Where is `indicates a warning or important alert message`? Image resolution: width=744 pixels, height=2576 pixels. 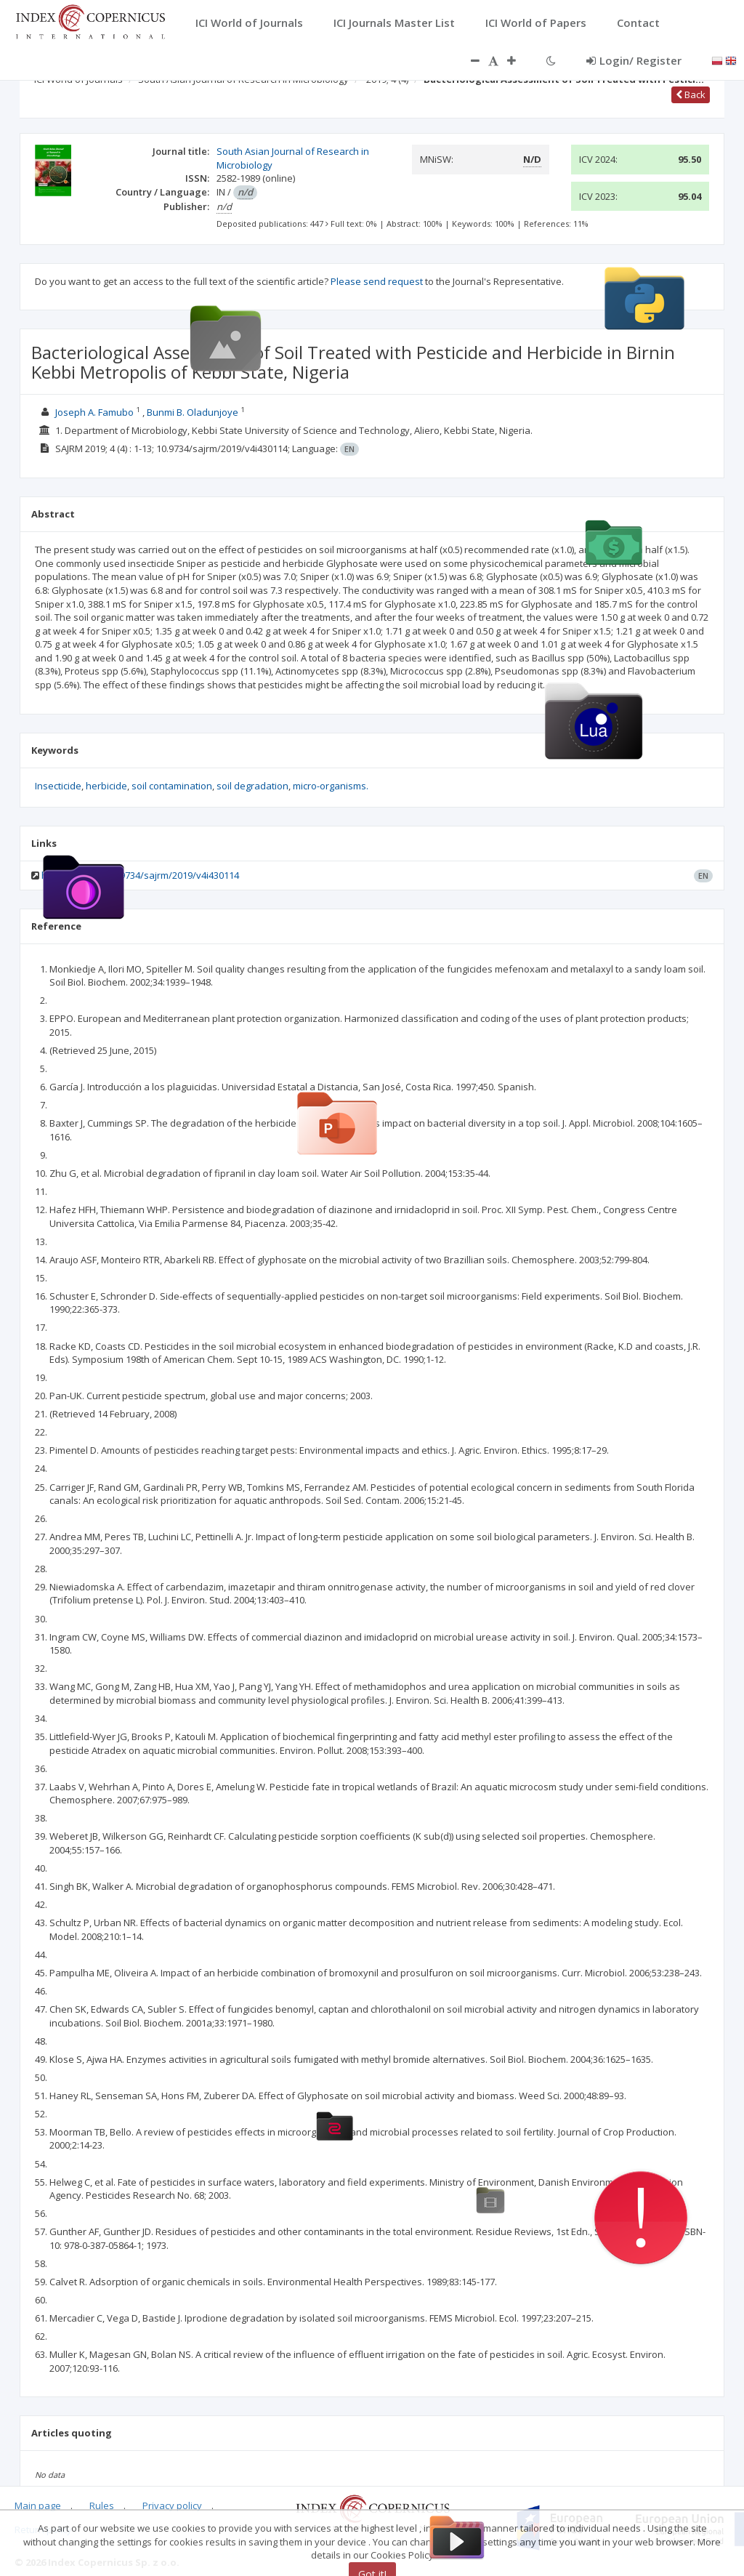 indicates a warning or important alert message is located at coordinates (641, 2218).